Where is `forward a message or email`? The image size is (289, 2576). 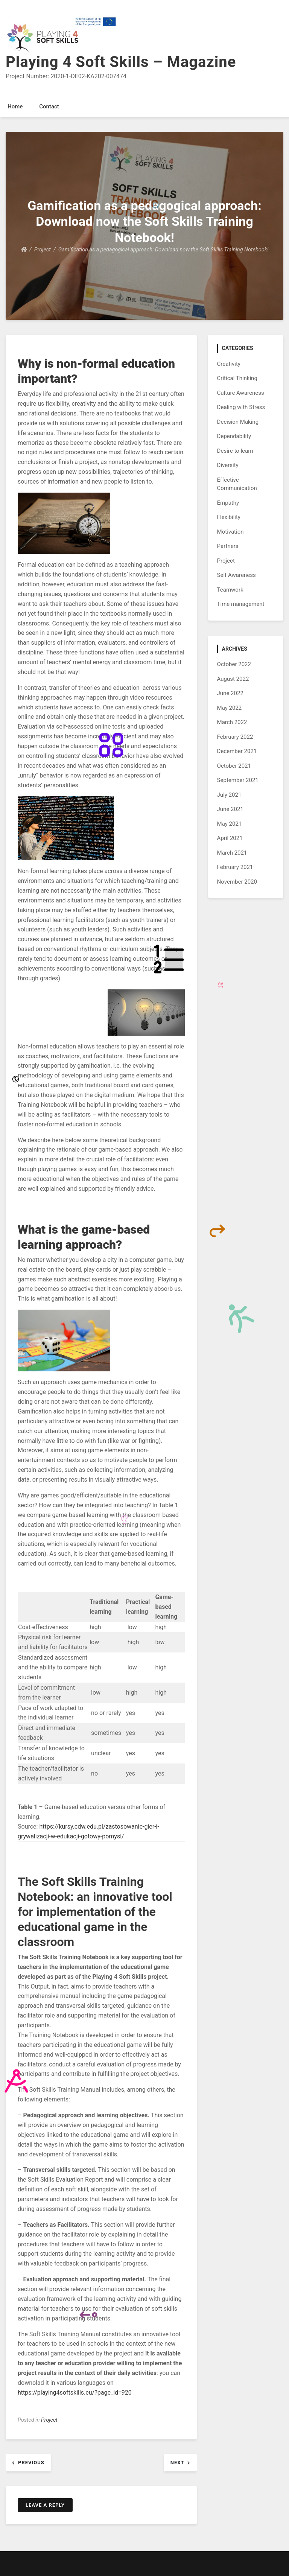 forward a message or email is located at coordinates (218, 1231).